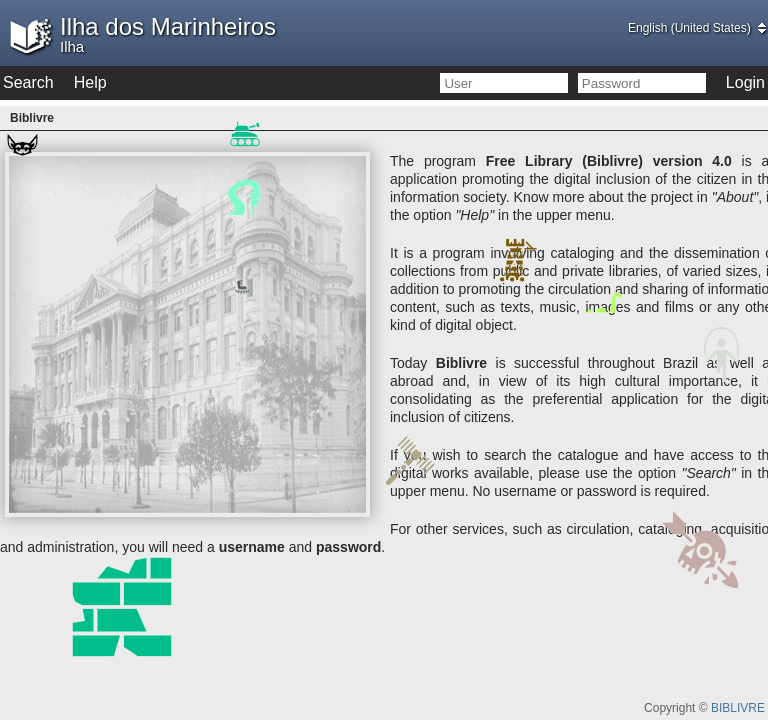  What do you see at coordinates (721, 354) in the screenshot?
I see `access jump rope workout or exercise` at bounding box center [721, 354].